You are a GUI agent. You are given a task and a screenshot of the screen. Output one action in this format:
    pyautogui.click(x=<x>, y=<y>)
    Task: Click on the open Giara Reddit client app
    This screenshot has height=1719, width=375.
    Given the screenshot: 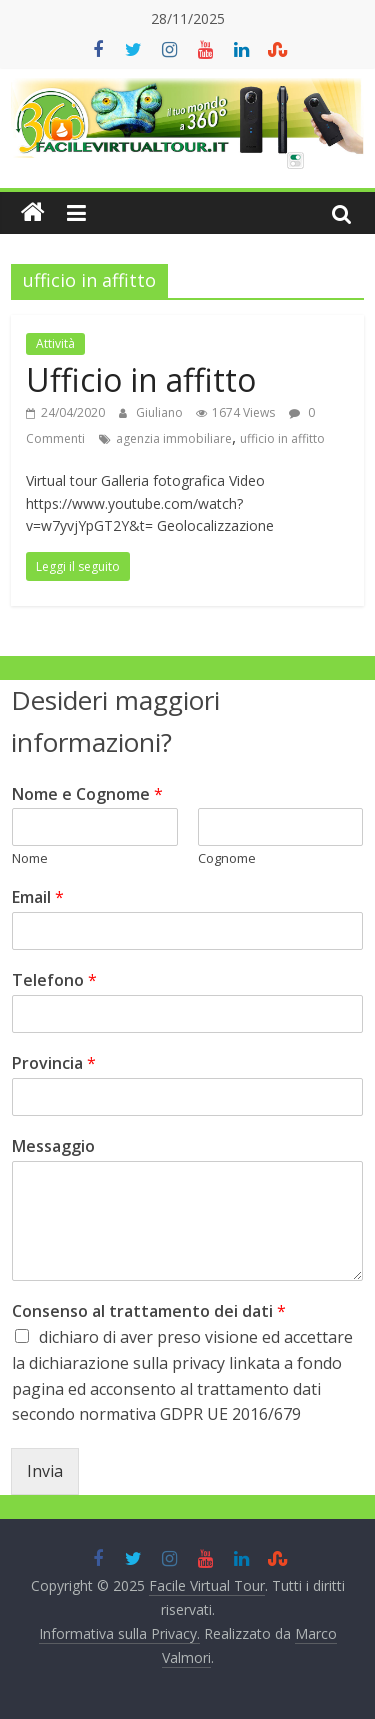 What is the action you would take?
    pyautogui.click(x=62, y=130)
    